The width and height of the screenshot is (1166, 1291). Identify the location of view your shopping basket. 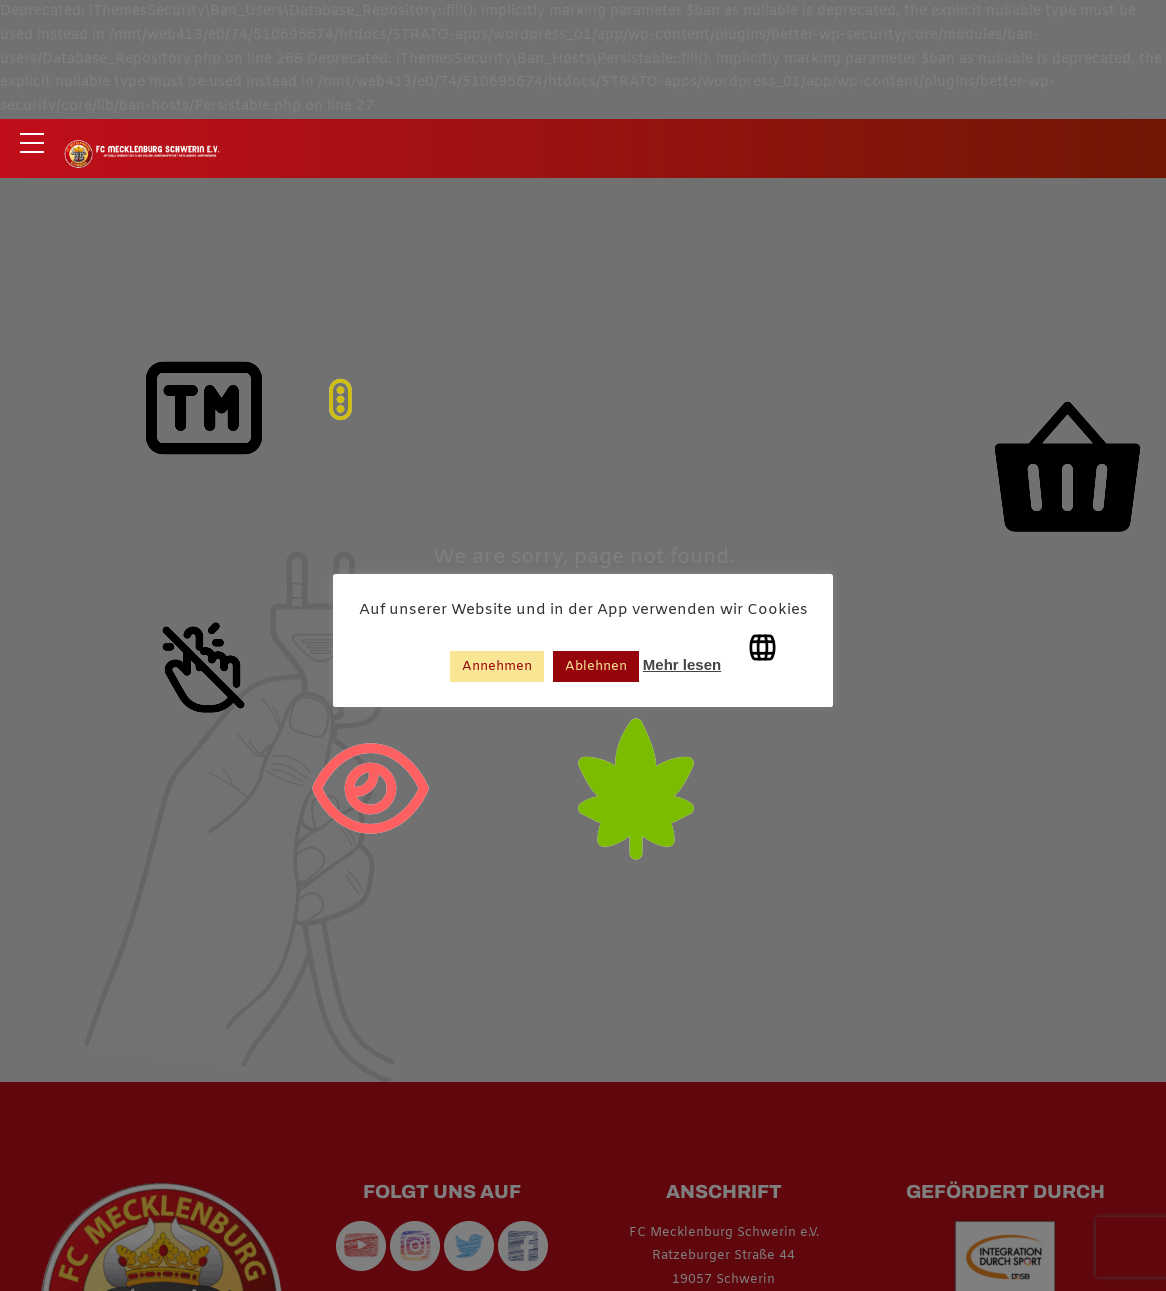
(1067, 474).